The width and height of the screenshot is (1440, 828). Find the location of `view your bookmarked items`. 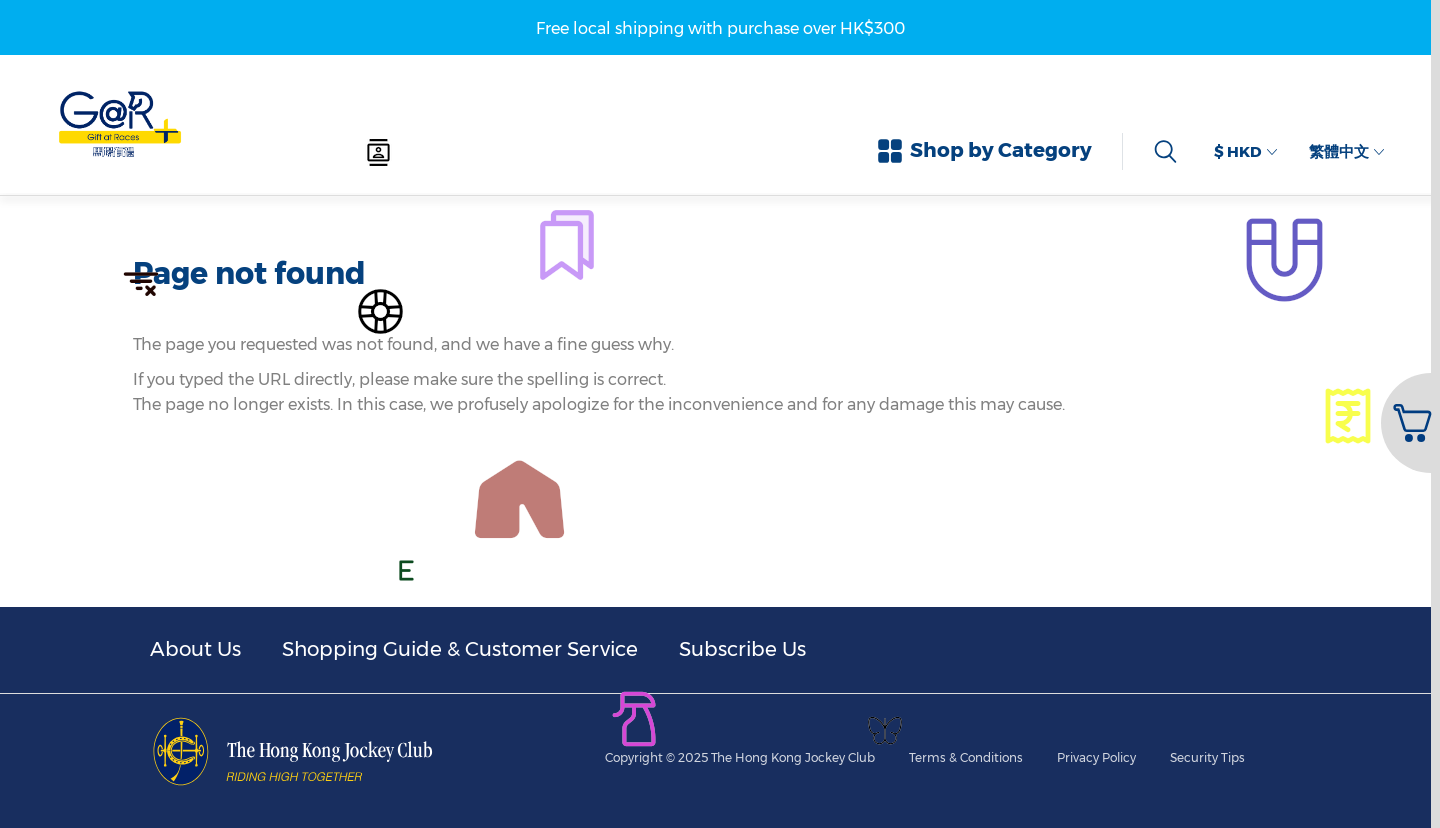

view your bookmarked items is located at coordinates (567, 245).